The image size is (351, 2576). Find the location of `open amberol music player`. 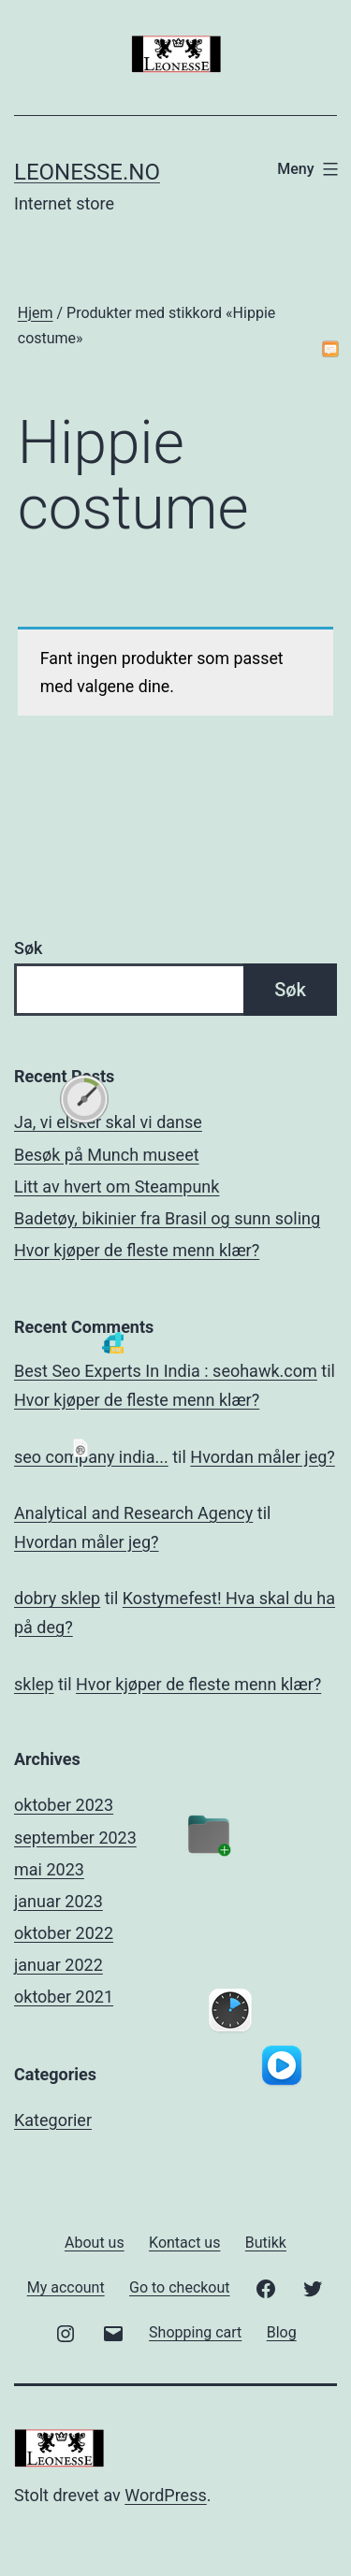

open amberol music player is located at coordinates (282, 2065).